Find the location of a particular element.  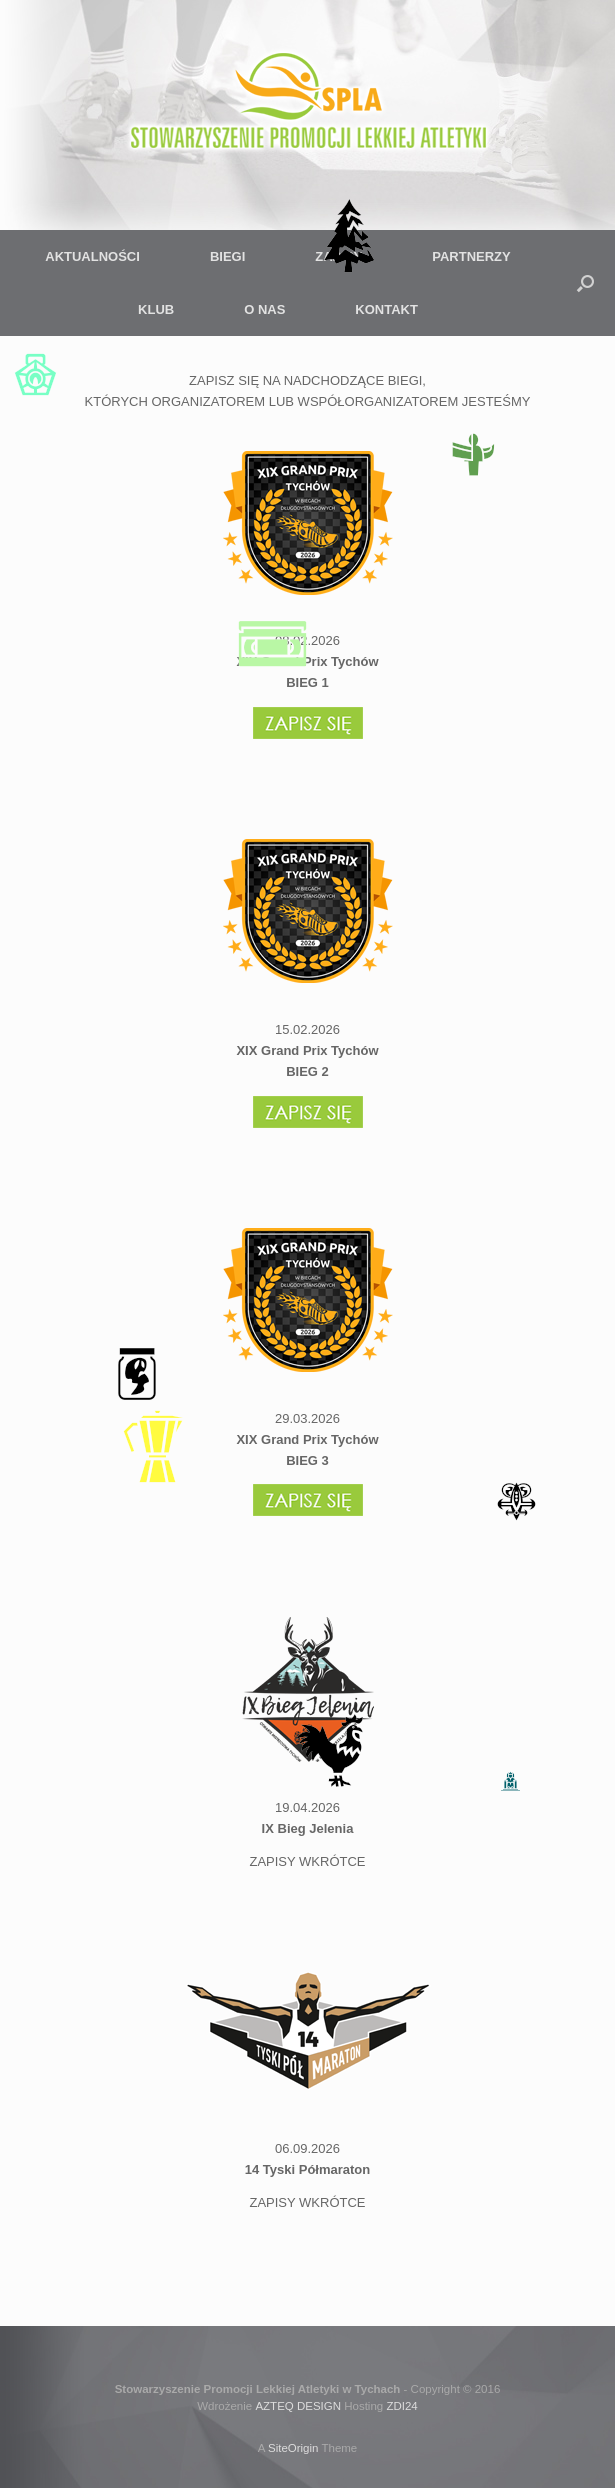

a lantern or light source item in a game inventory is located at coordinates (35, 374).